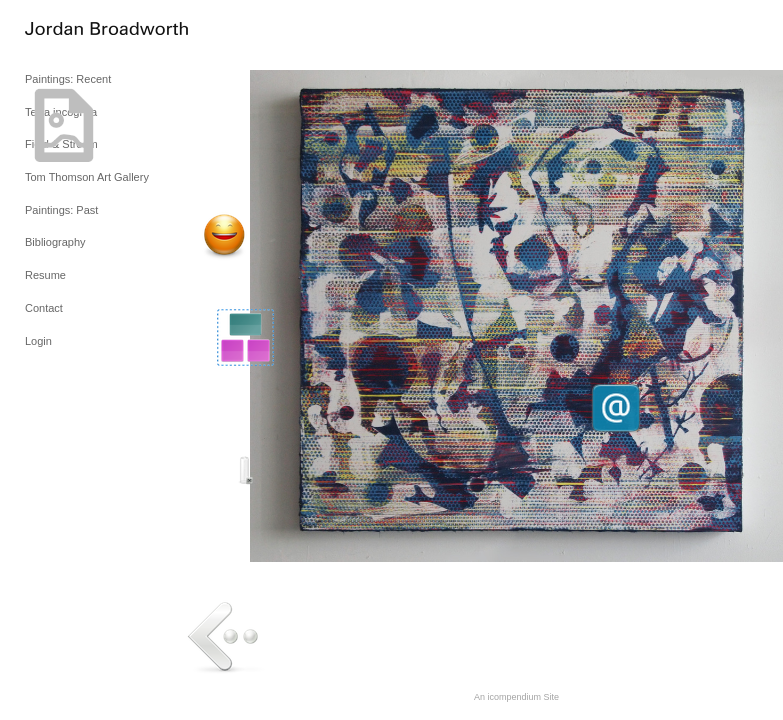 This screenshot has width=783, height=720. I want to click on manage email account settings, so click(616, 408).